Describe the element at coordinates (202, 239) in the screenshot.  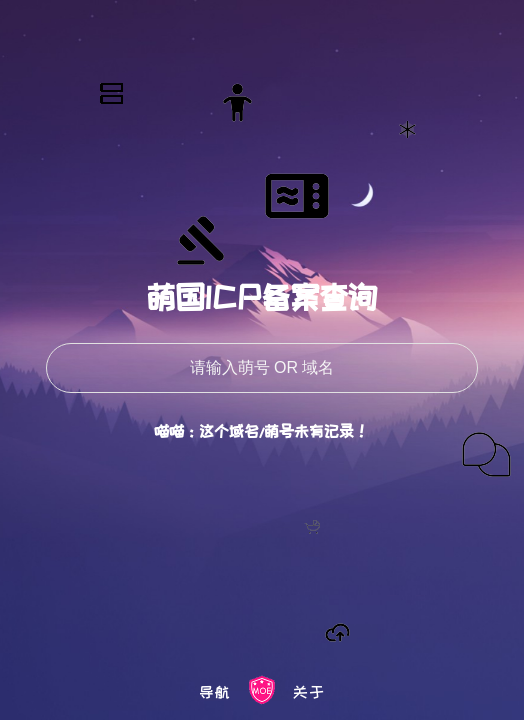
I see `access legal or terms of service information` at that location.